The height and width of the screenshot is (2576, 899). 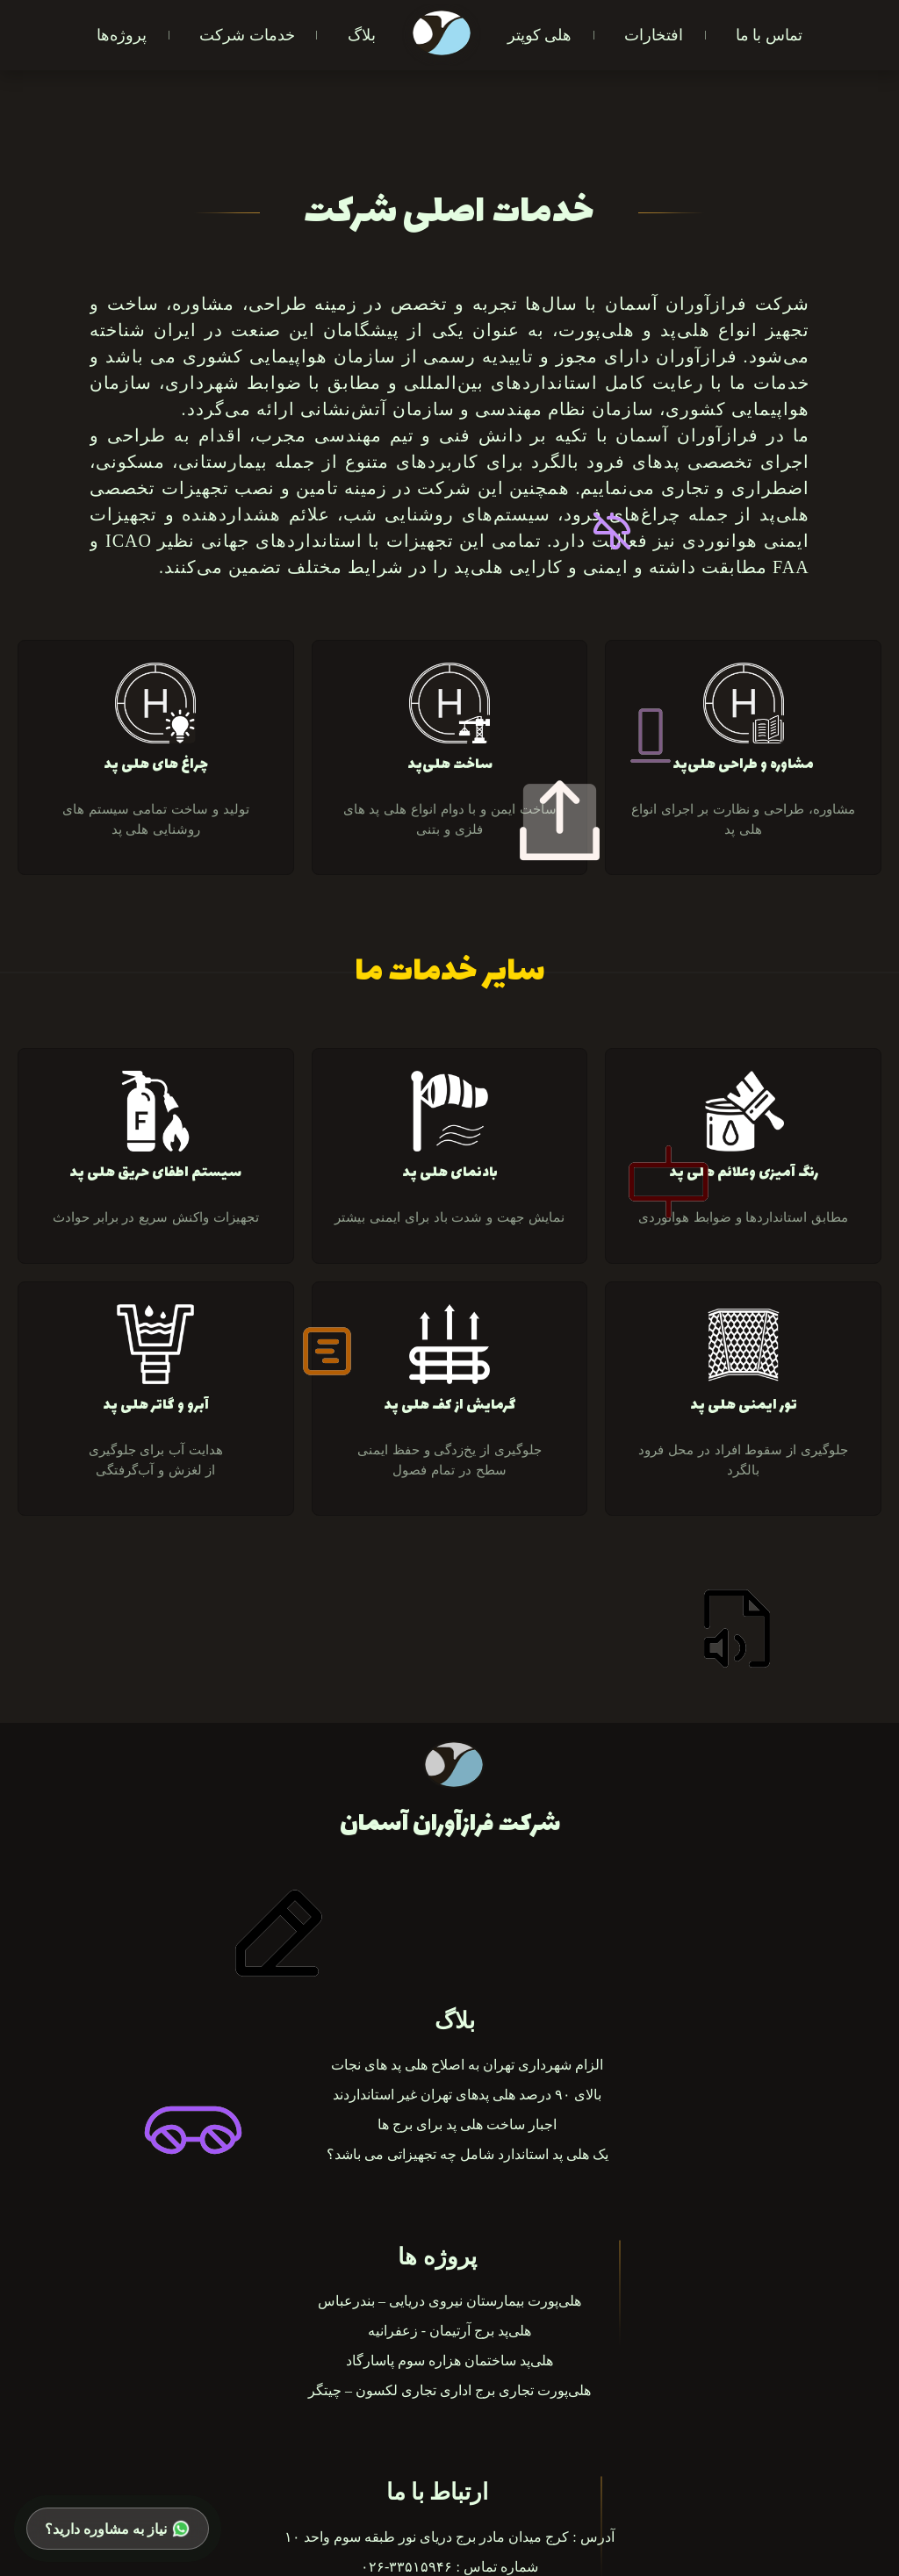 What do you see at coordinates (612, 531) in the screenshot?
I see `indicates weather protection is disabled` at bounding box center [612, 531].